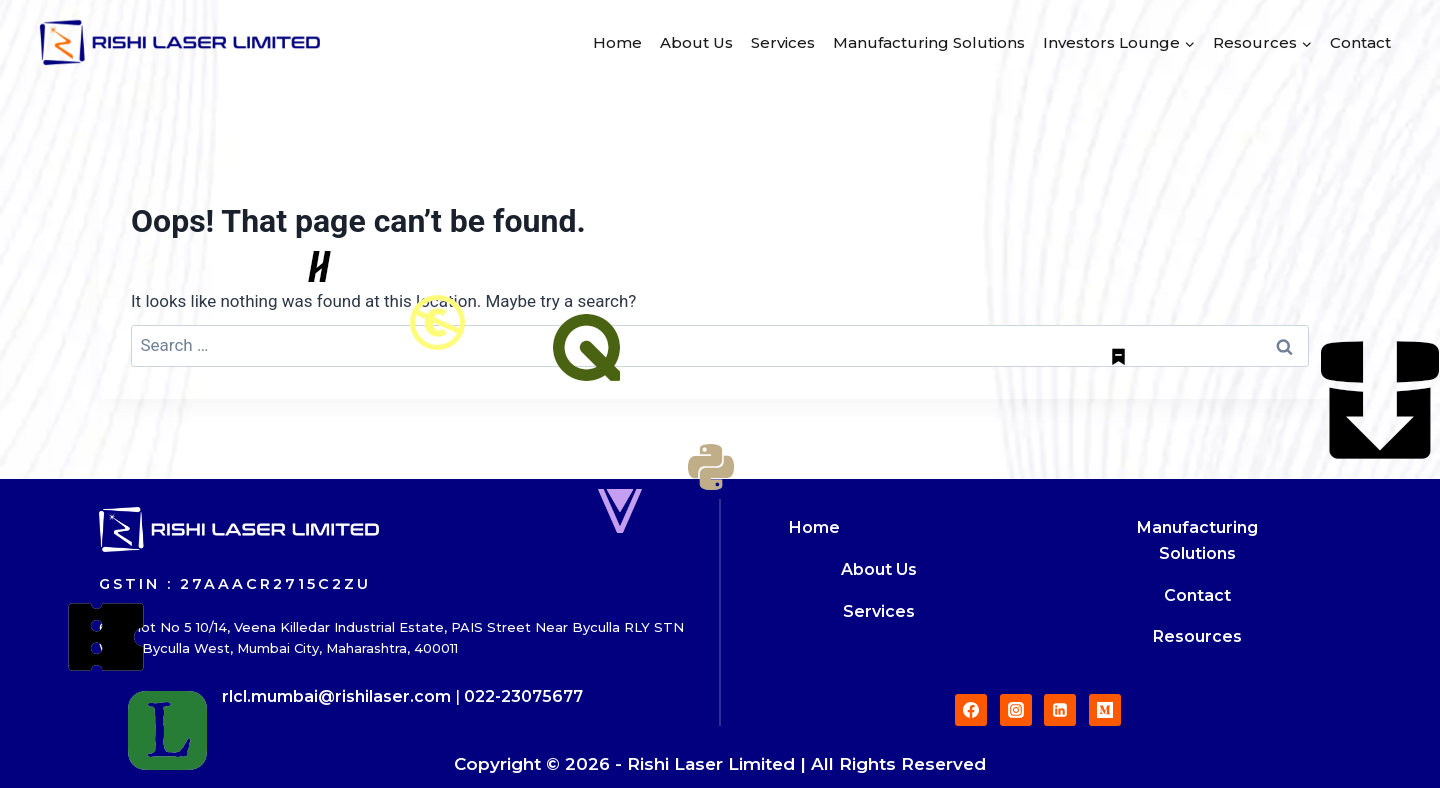 The width and height of the screenshot is (1440, 788). I want to click on open LibraryThing app, so click(167, 730).